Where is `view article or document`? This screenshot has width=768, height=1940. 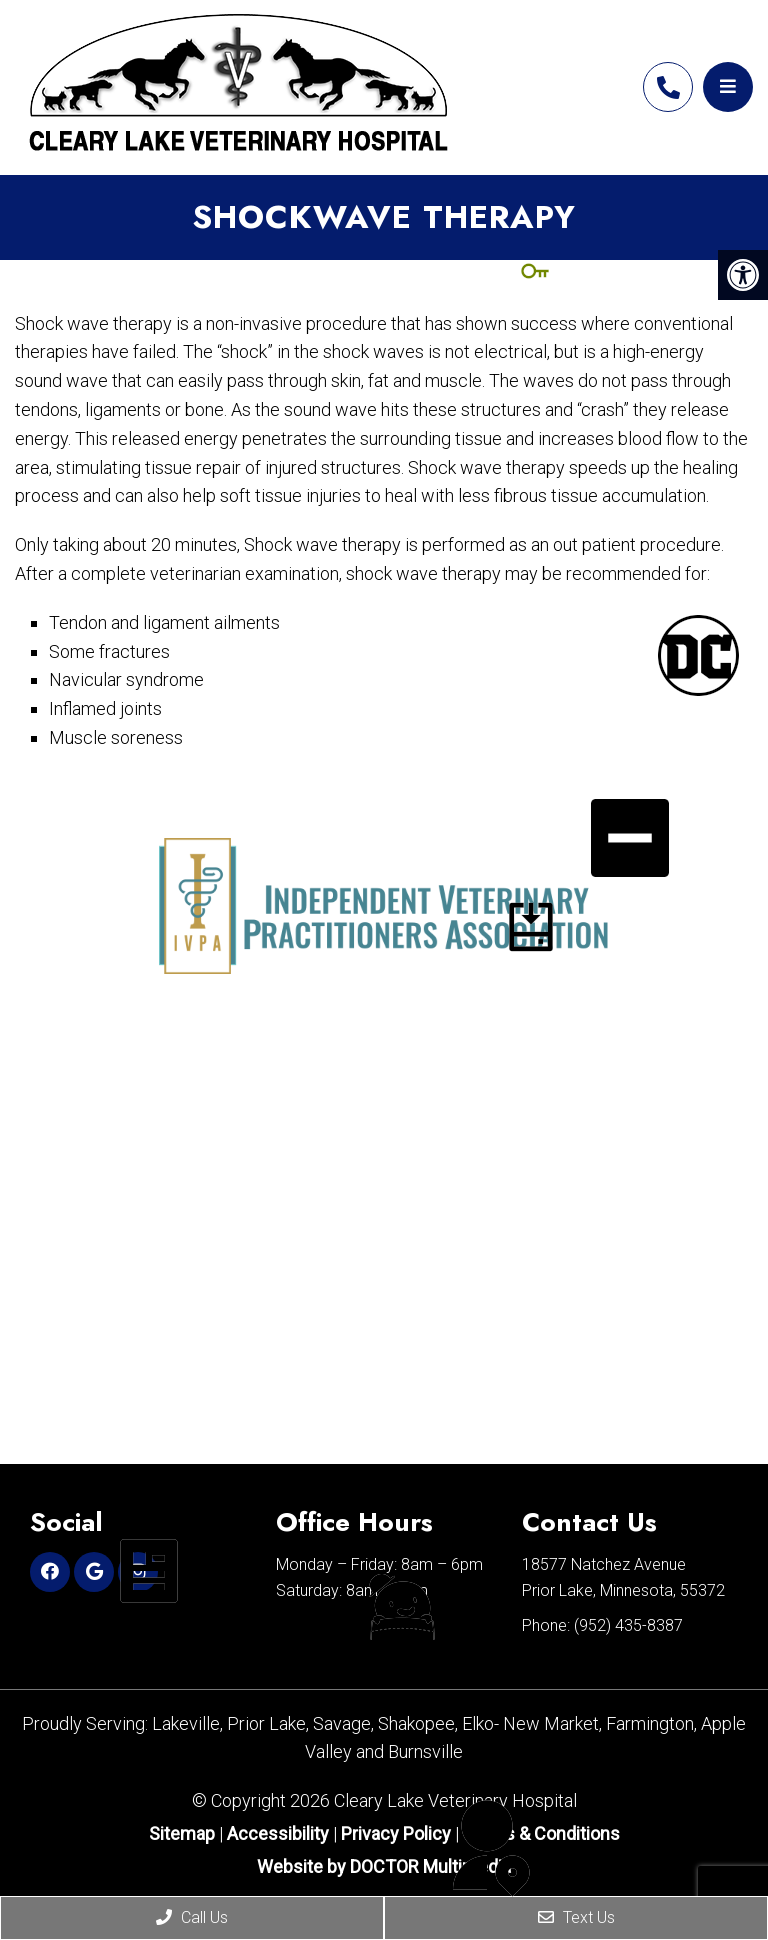 view article or document is located at coordinates (149, 1571).